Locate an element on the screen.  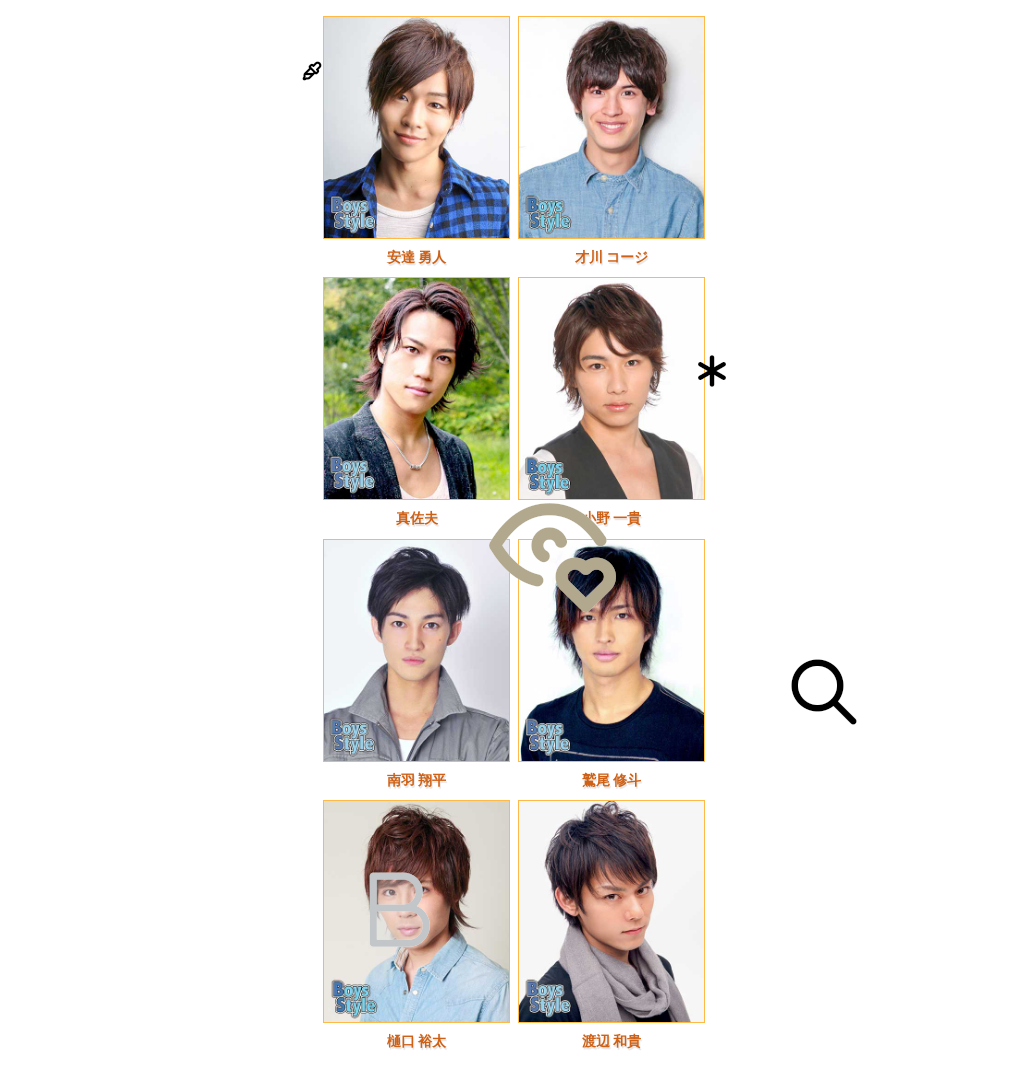
pick a color from the canvas is located at coordinates (312, 71).